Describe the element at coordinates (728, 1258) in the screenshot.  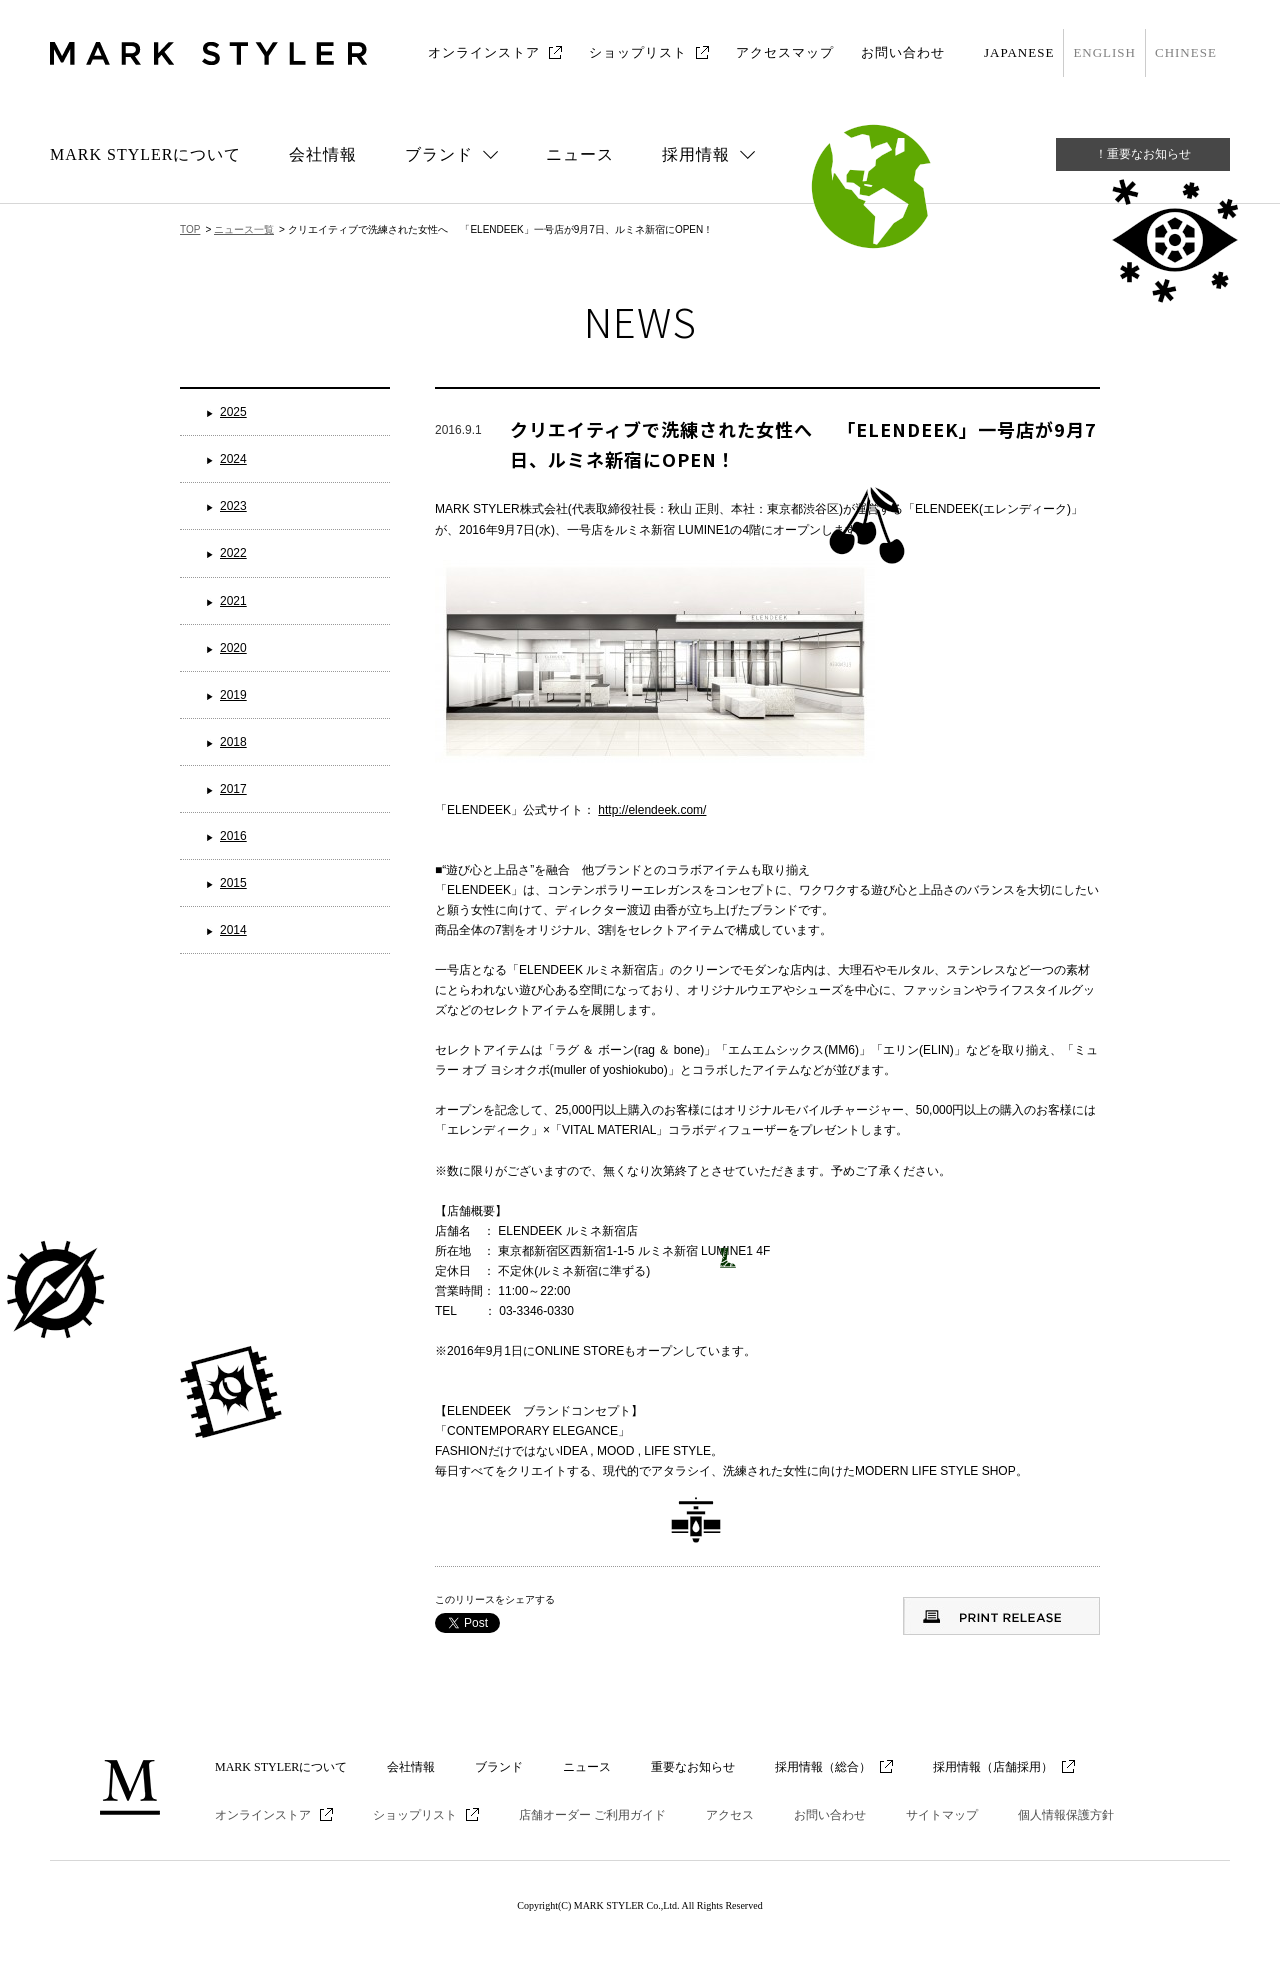
I see `equip armor boots to your character` at that location.